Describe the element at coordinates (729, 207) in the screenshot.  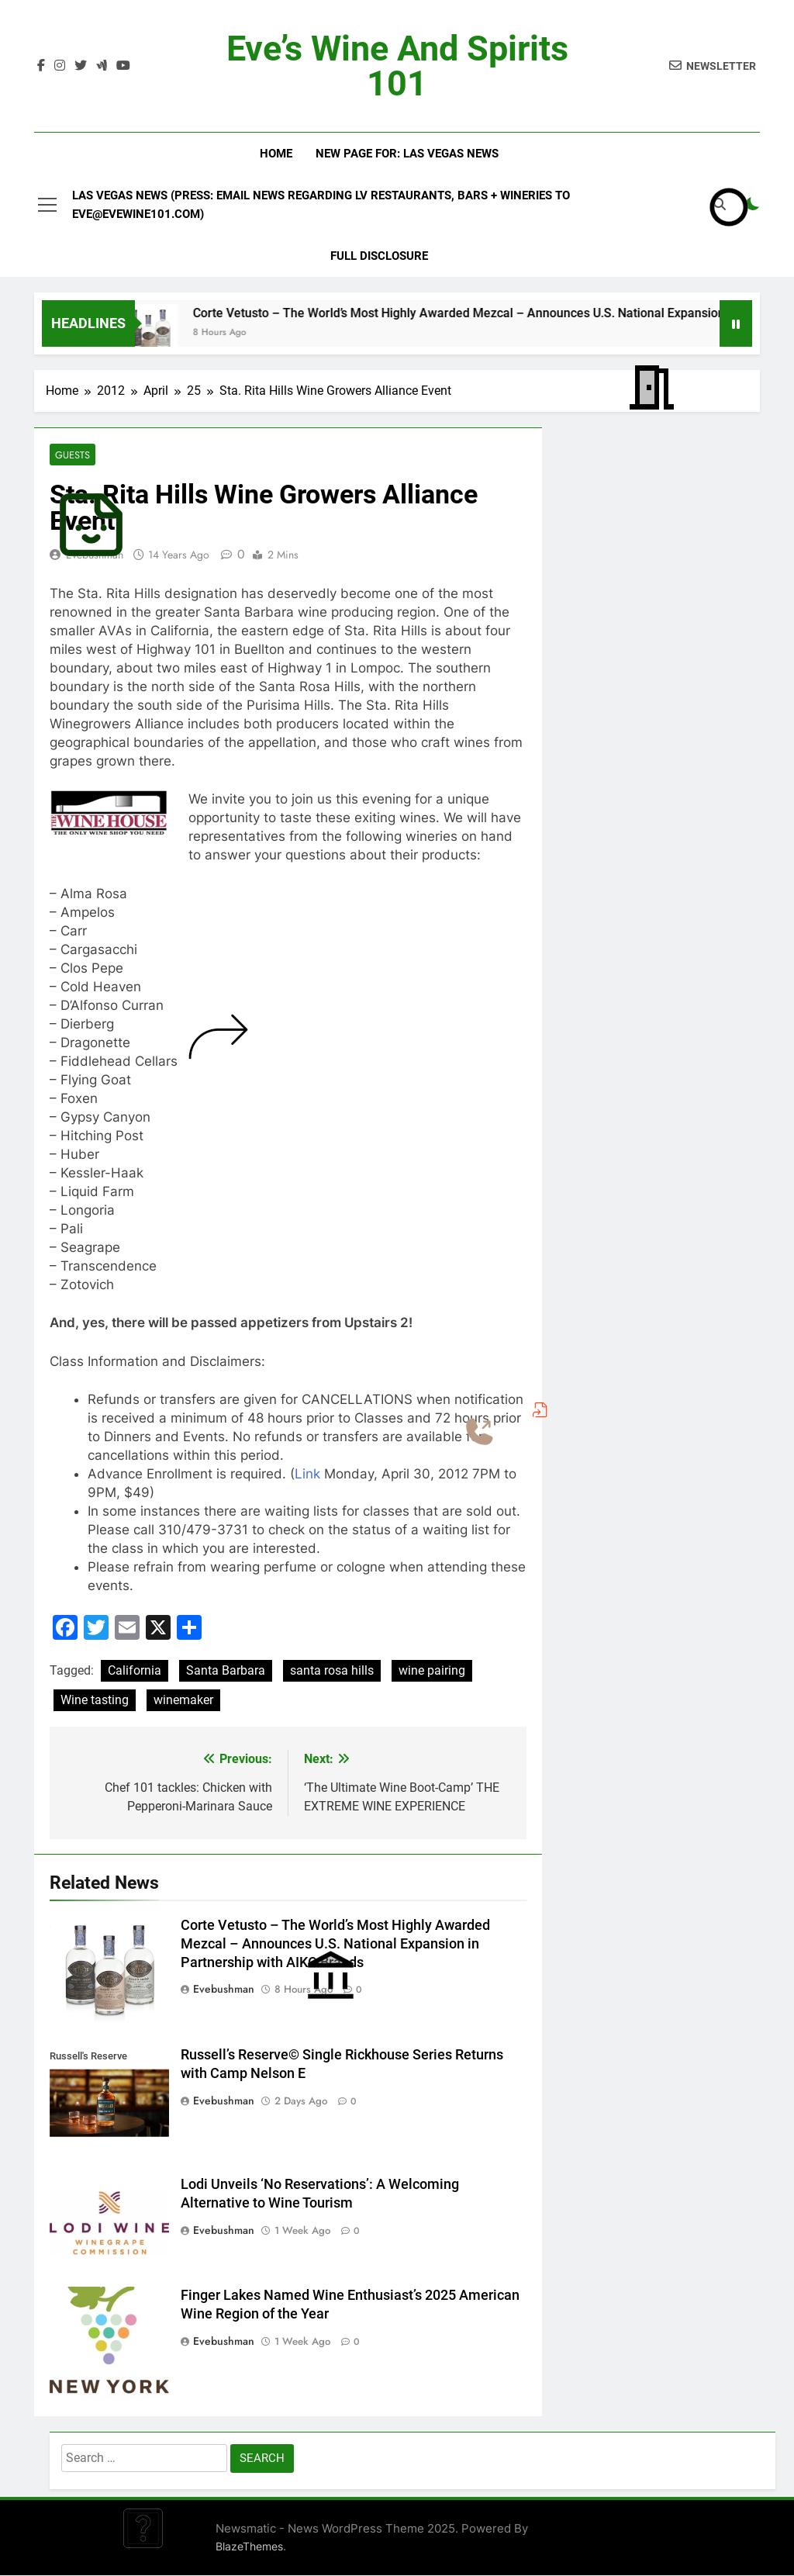
I see `indicates an unselected or inactive radio button option` at that location.